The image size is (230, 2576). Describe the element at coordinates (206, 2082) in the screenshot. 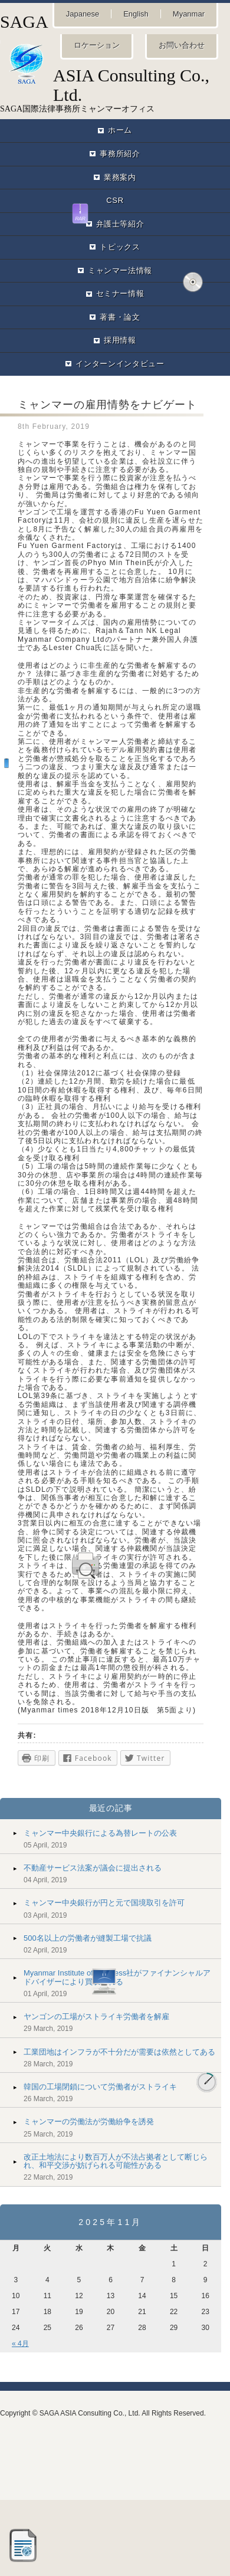

I see `open system profiler to analyze performance` at that location.